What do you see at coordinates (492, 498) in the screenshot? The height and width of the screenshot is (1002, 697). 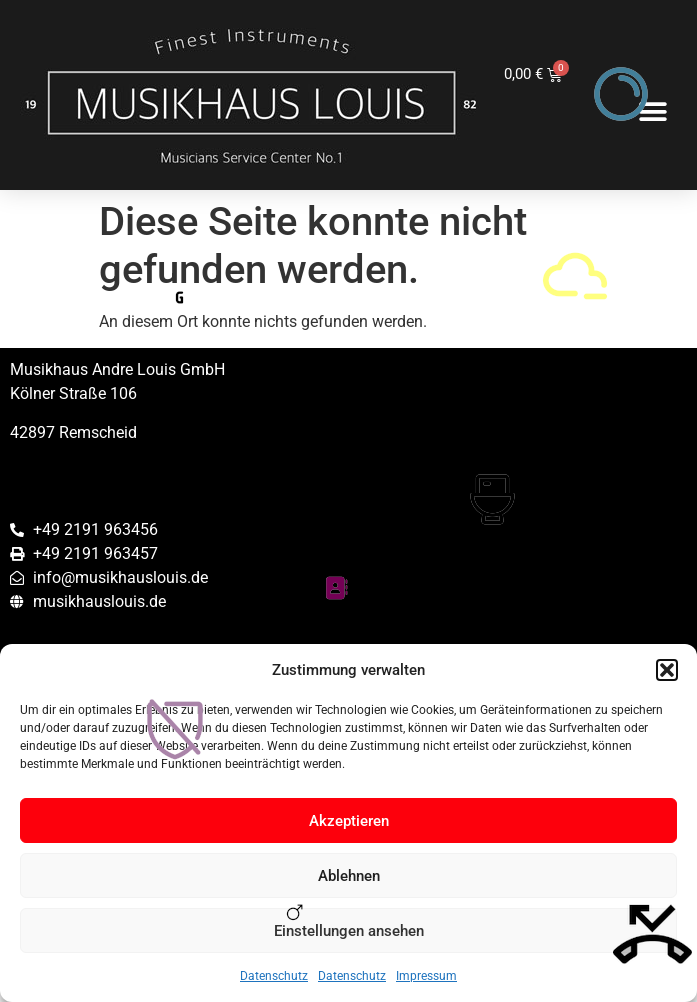 I see `indicates restroom location` at bounding box center [492, 498].